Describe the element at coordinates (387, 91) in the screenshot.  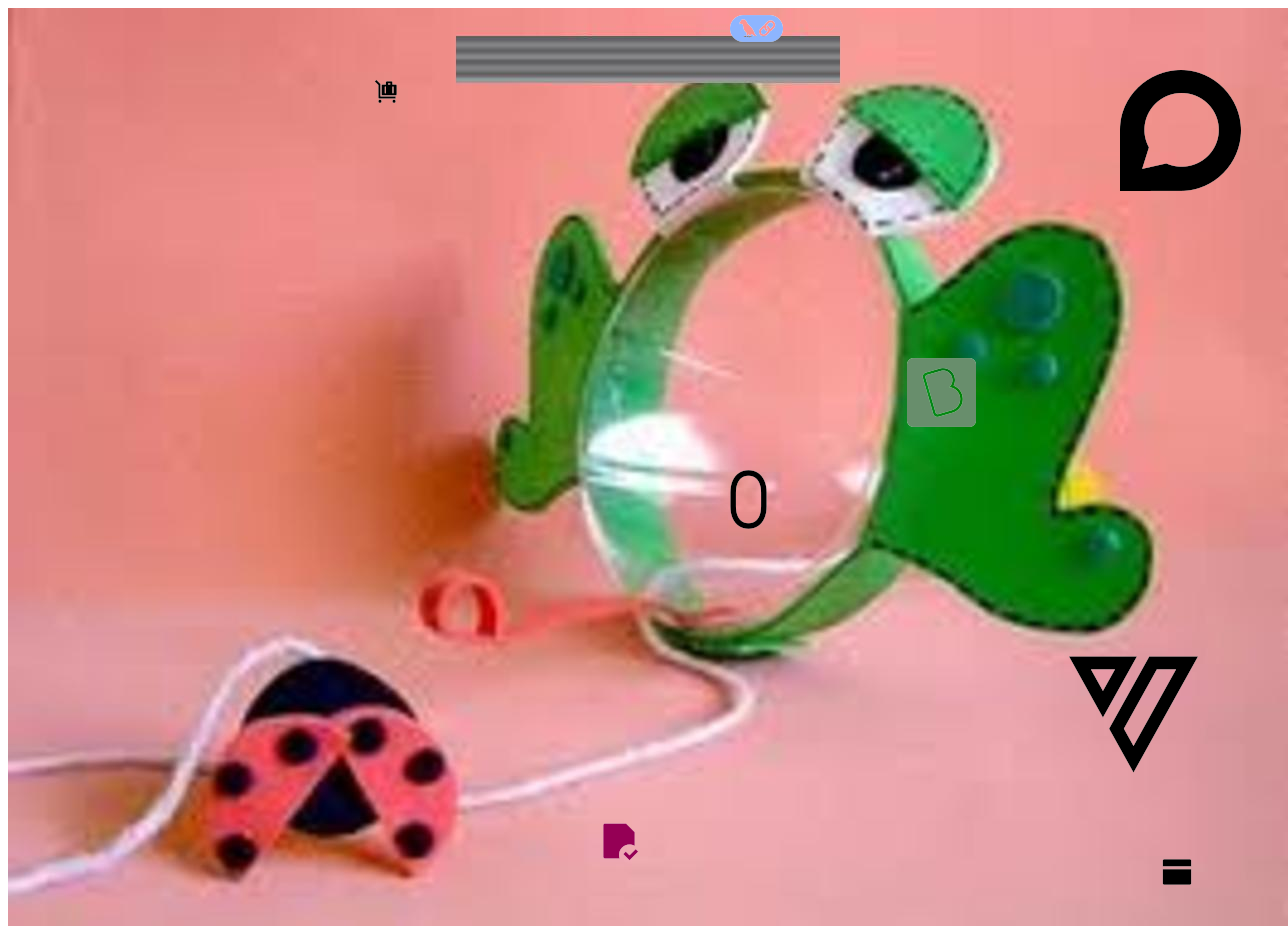
I see `access luggage or baggage services` at that location.